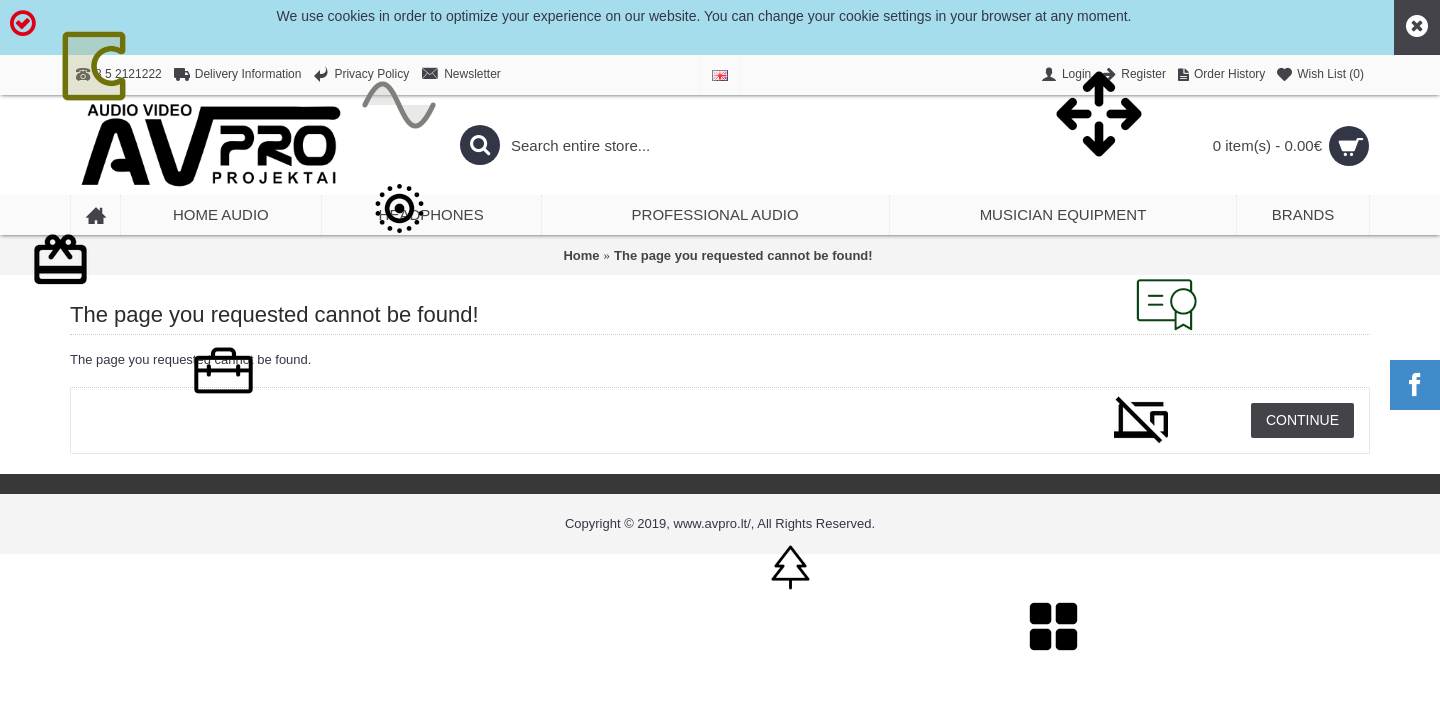 The height and width of the screenshot is (720, 1440). I want to click on device connection unavailable or disabled, so click(1141, 420).